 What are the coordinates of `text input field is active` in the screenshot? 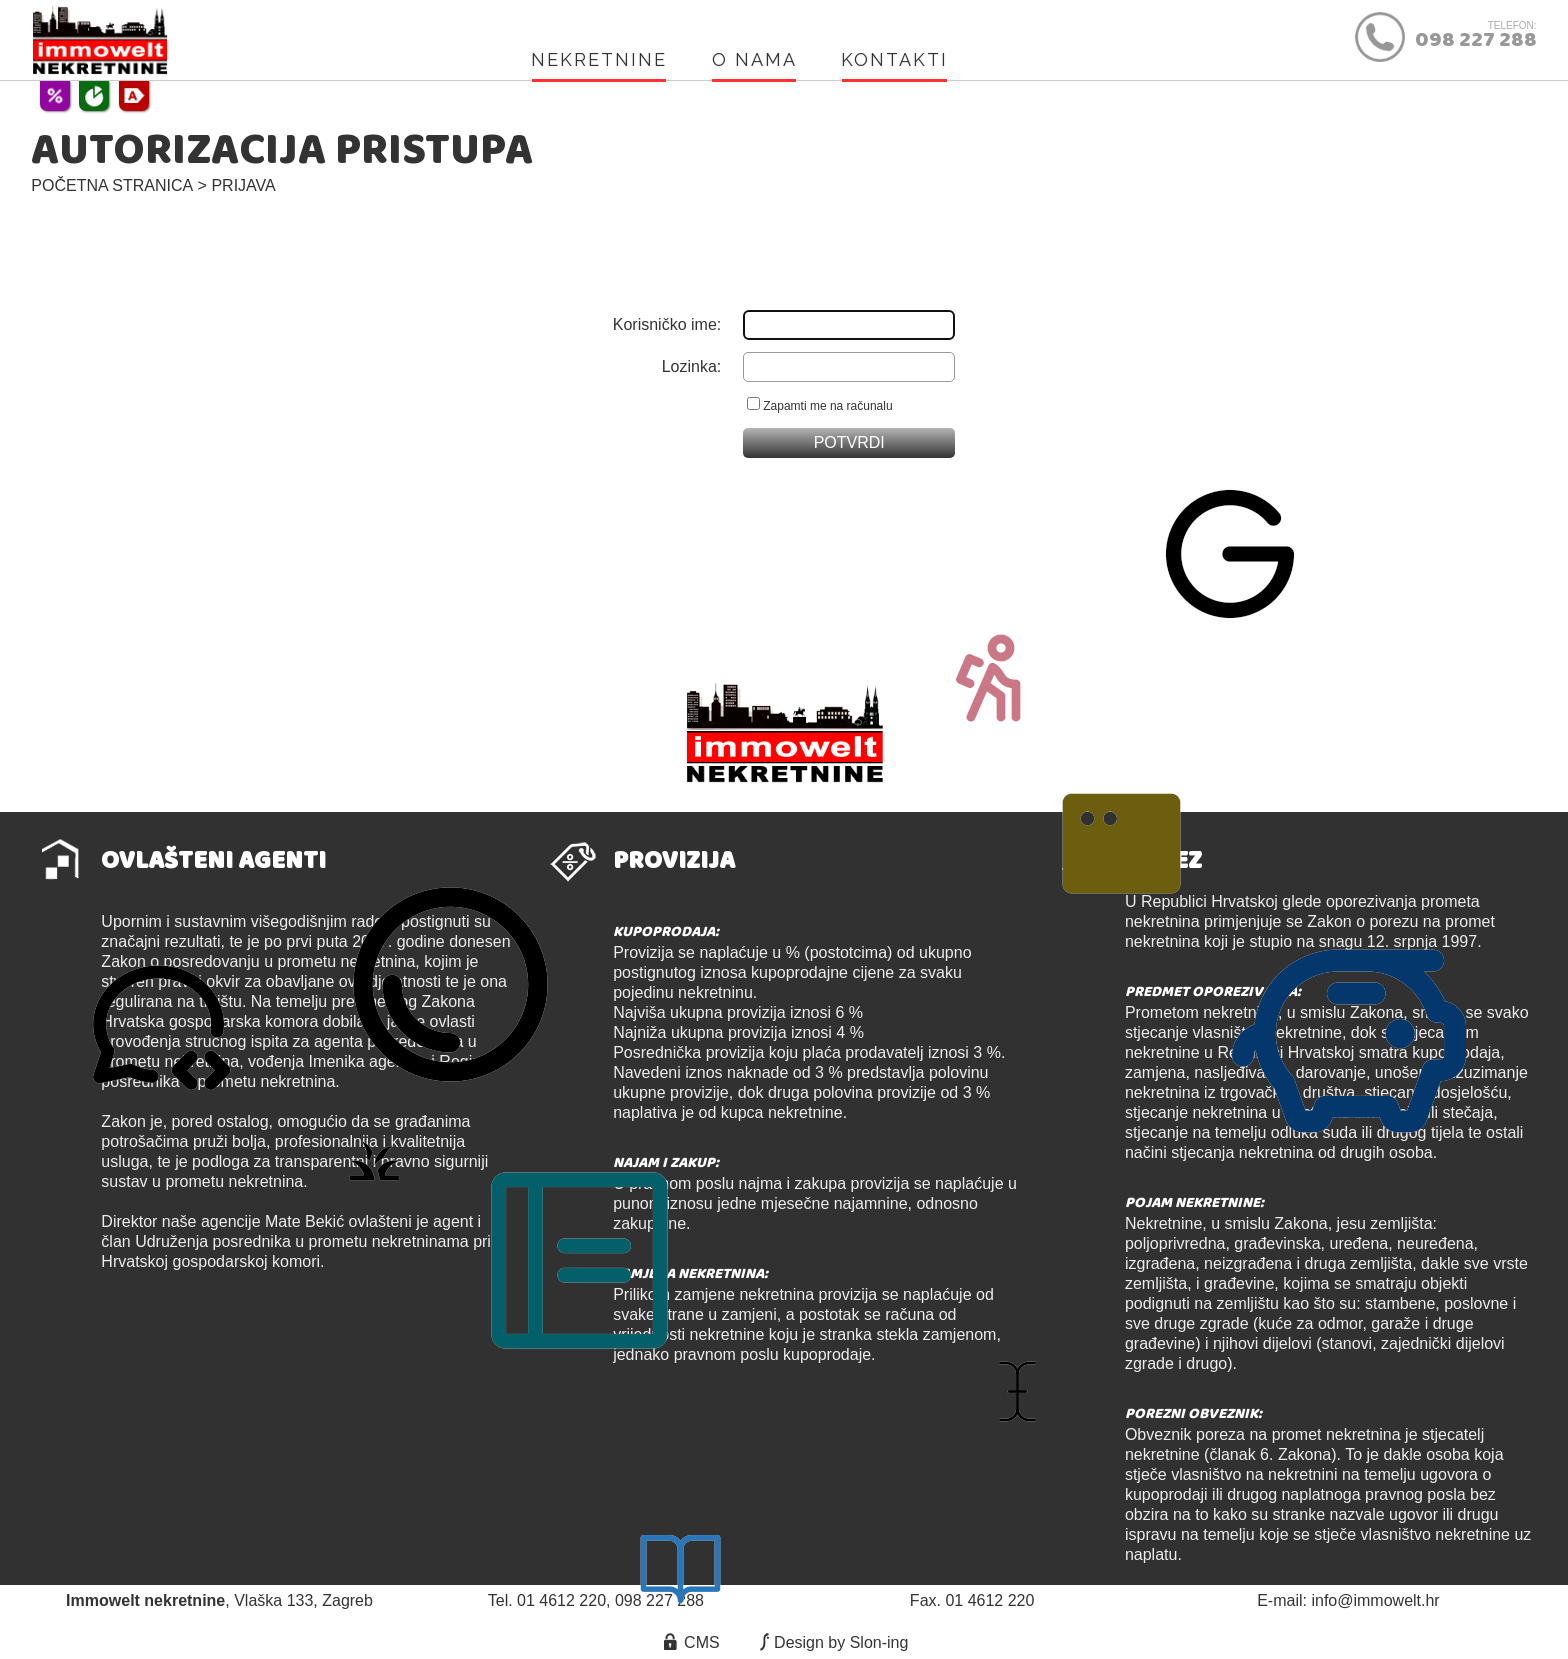 It's located at (1017, 1391).